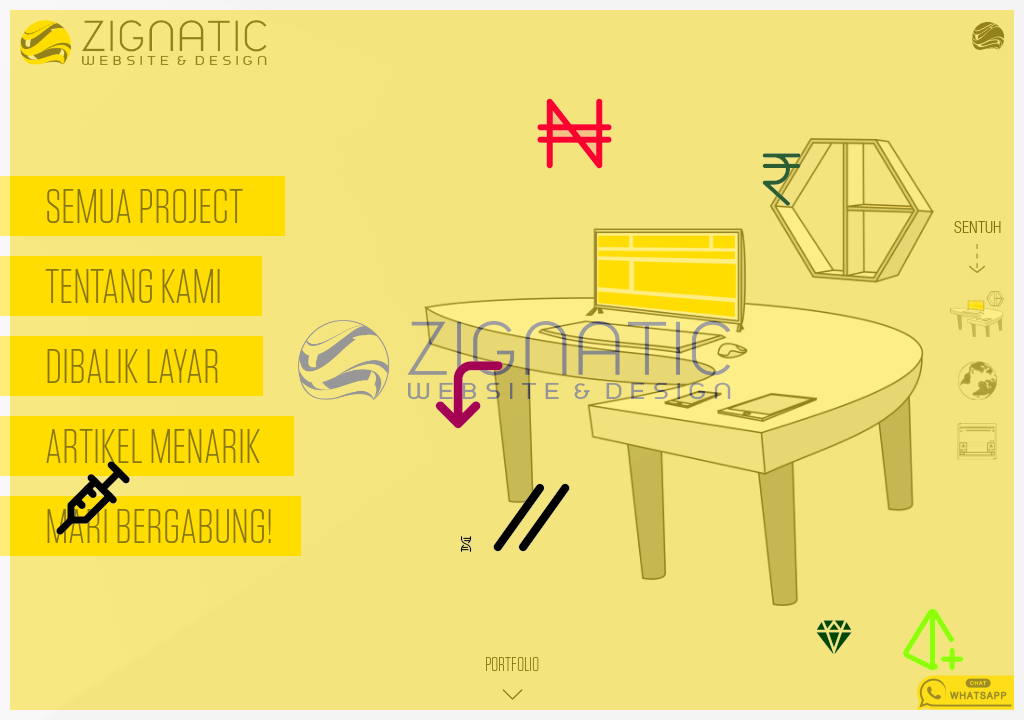  What do you see at coordinates (779, 178) in the screenshot?
I see `view prices in Indian rupees` at bounding box center [779, 178].